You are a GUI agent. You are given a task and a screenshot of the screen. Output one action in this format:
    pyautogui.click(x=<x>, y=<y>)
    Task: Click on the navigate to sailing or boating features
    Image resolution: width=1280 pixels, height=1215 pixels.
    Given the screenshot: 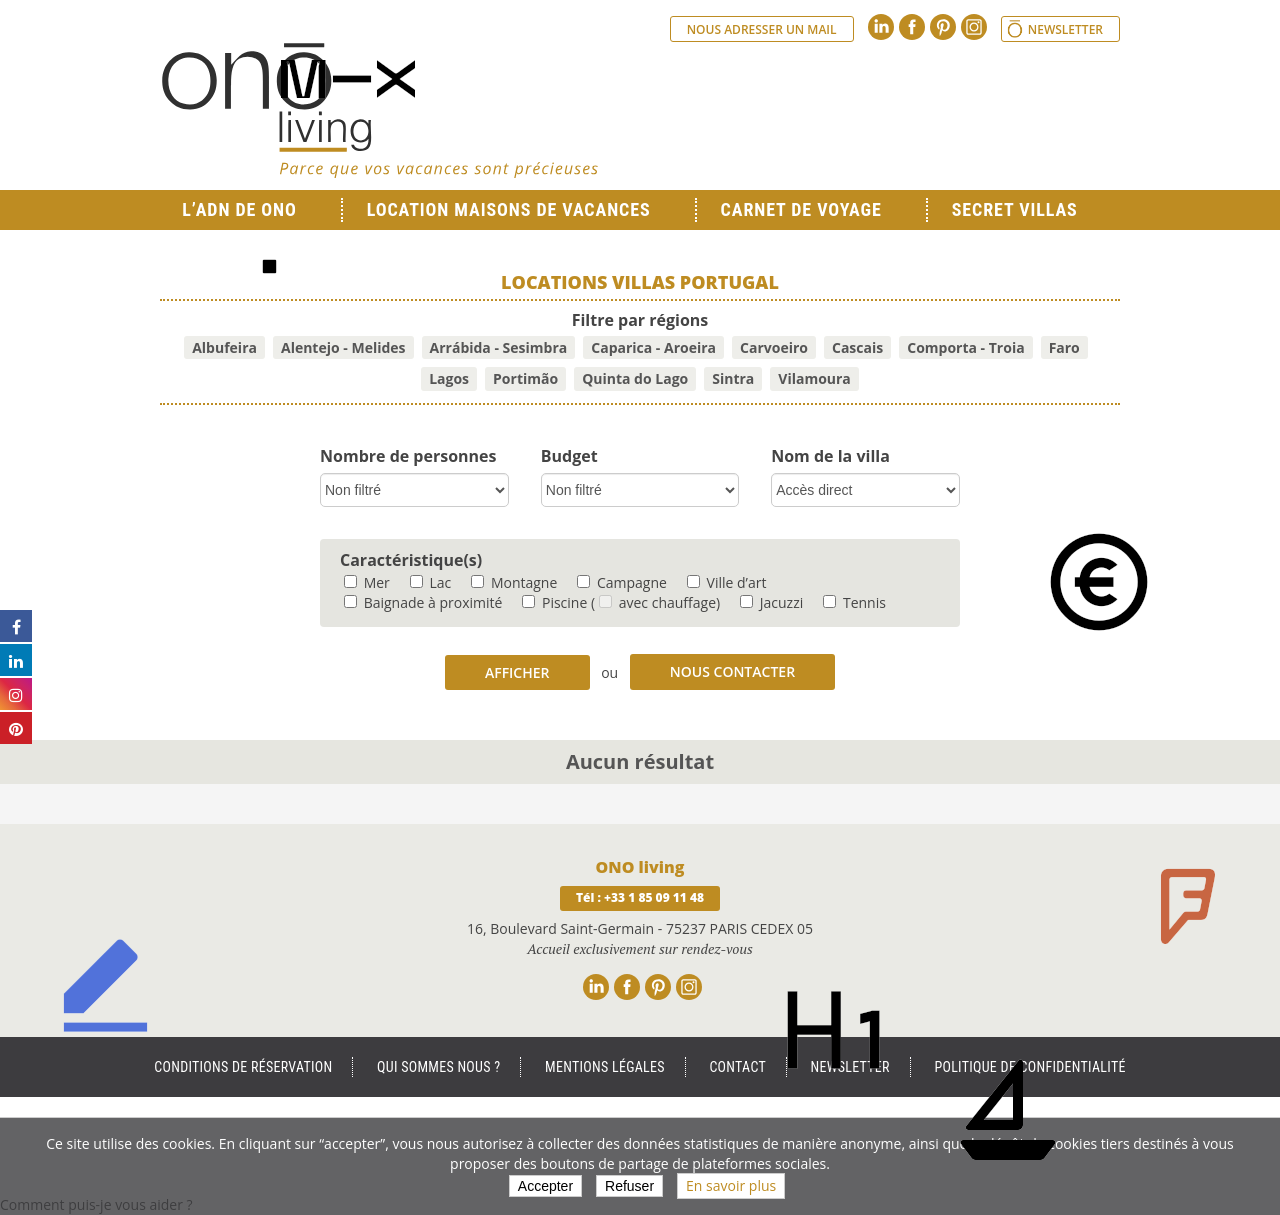 What is the action you would take?
    pyautogui.click(x=1008, y=1110)
    